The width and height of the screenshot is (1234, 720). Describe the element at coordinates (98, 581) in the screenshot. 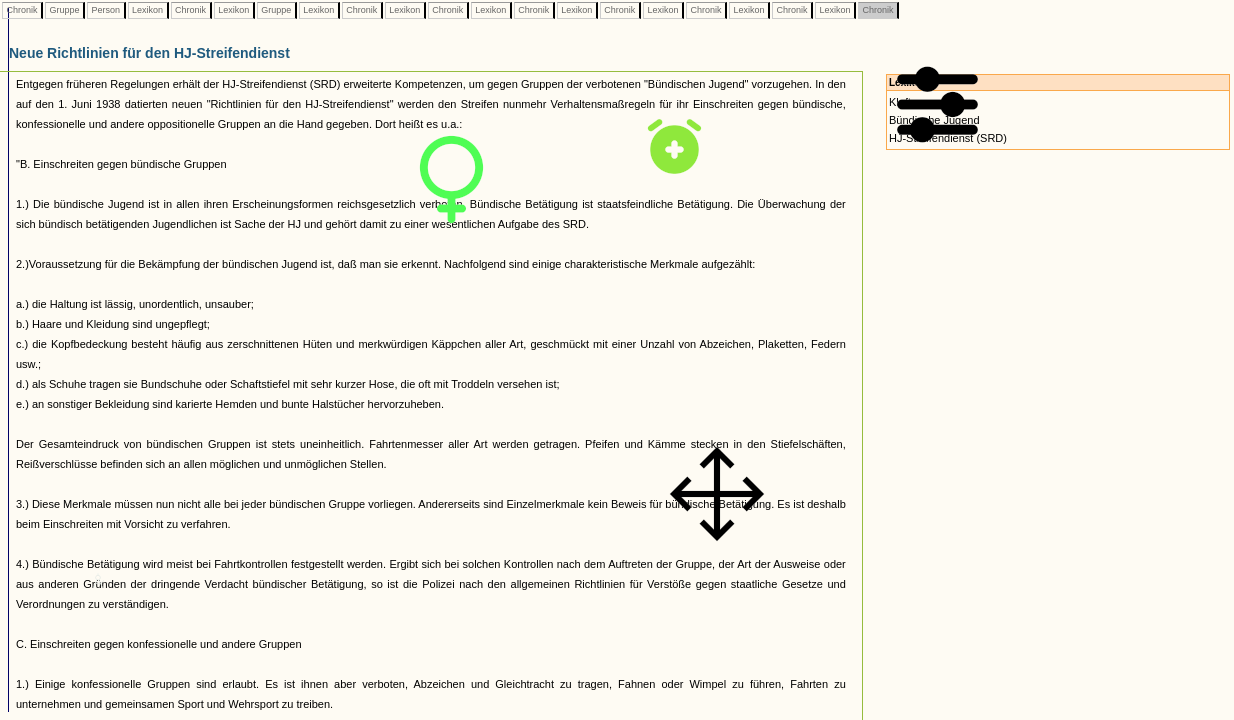

I see `access drawing or drafting tools` at that location.